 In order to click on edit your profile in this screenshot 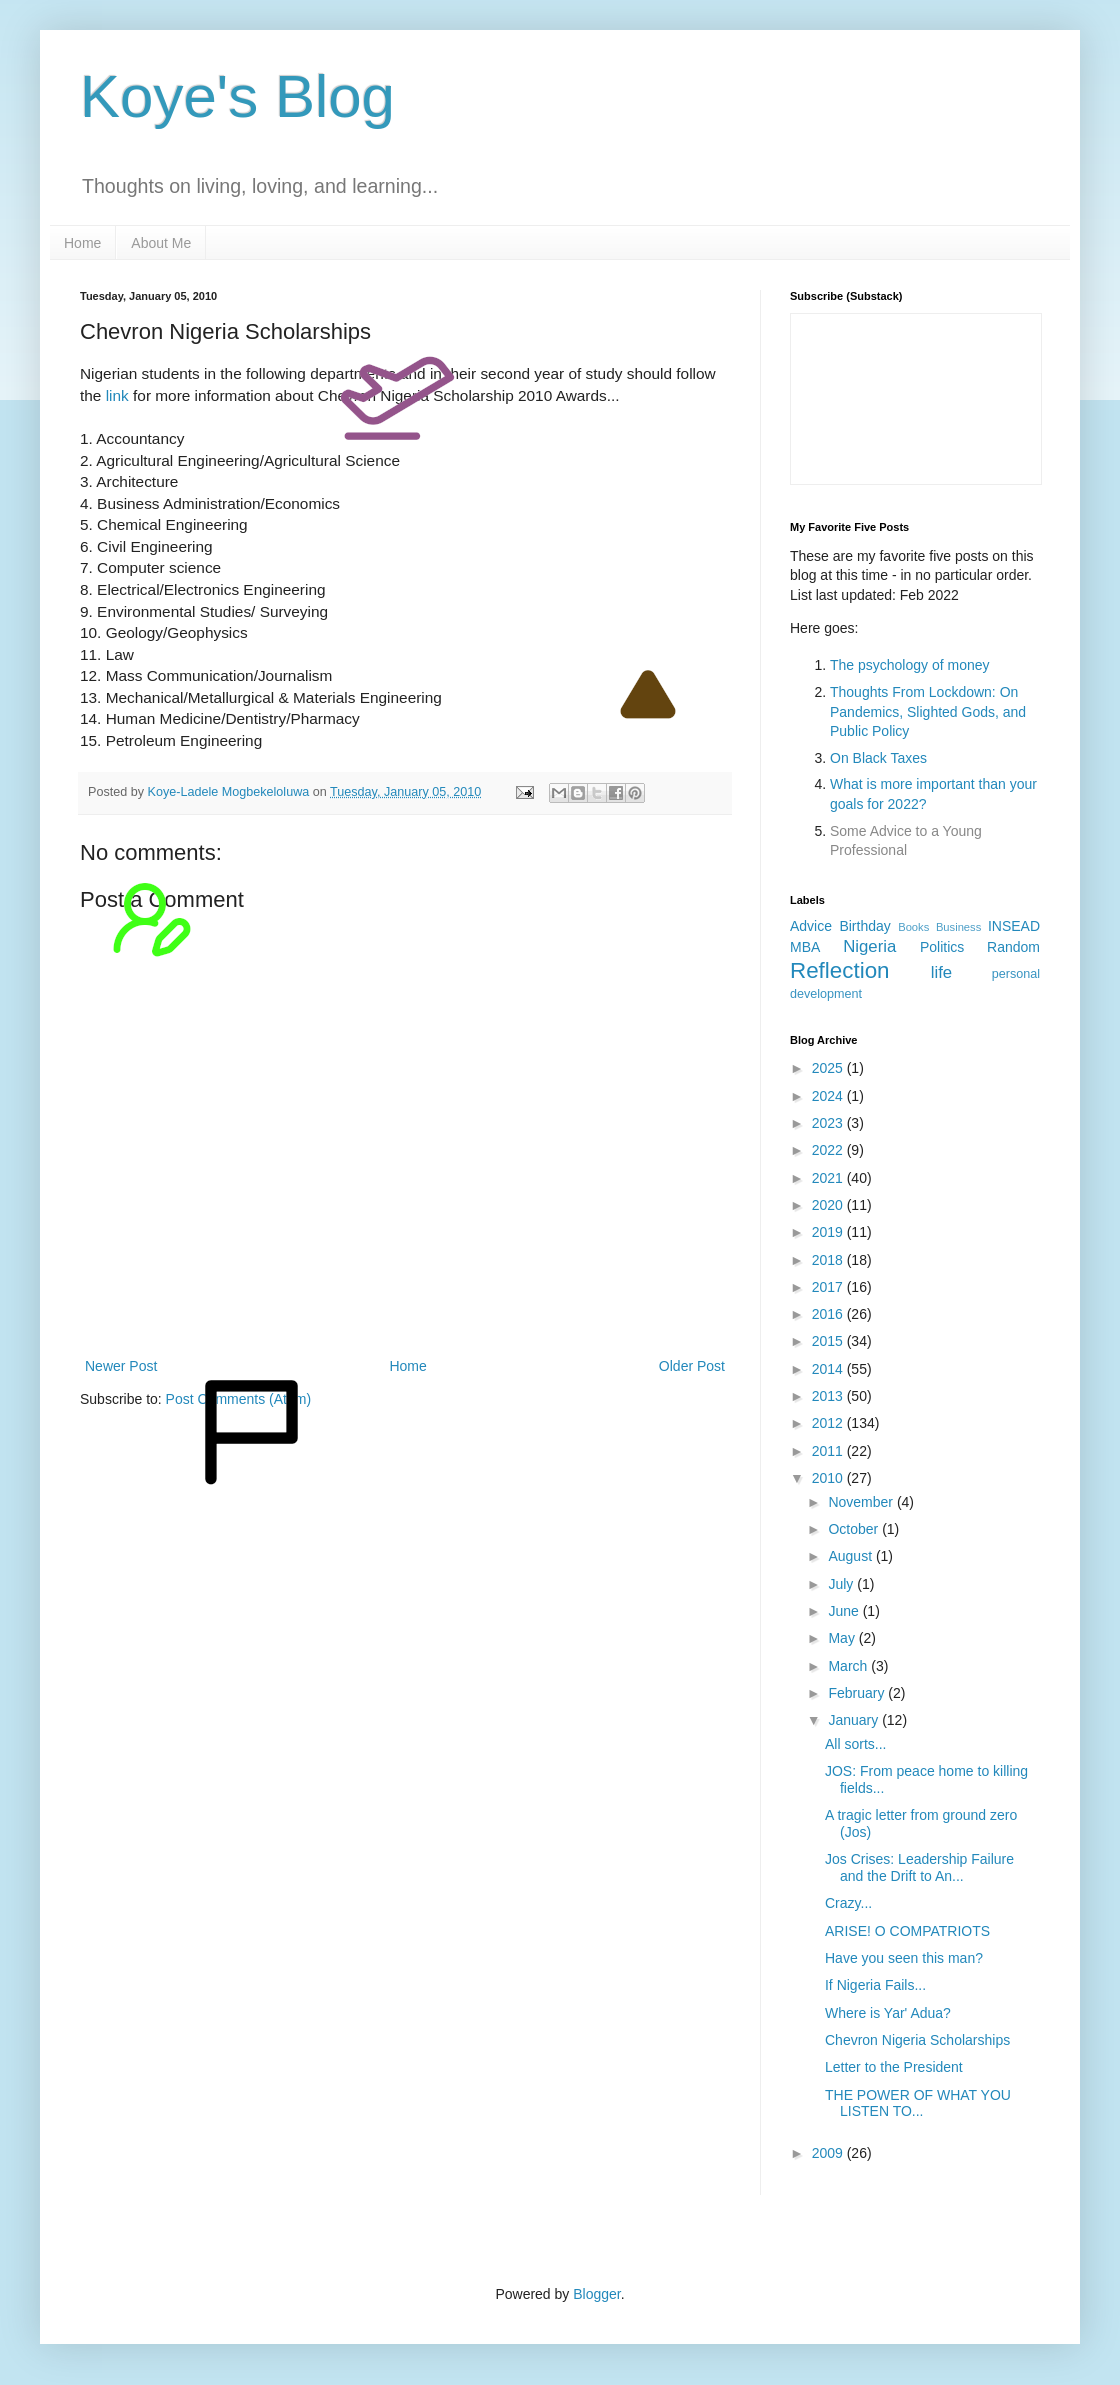, I will do `click(152, 918)`.